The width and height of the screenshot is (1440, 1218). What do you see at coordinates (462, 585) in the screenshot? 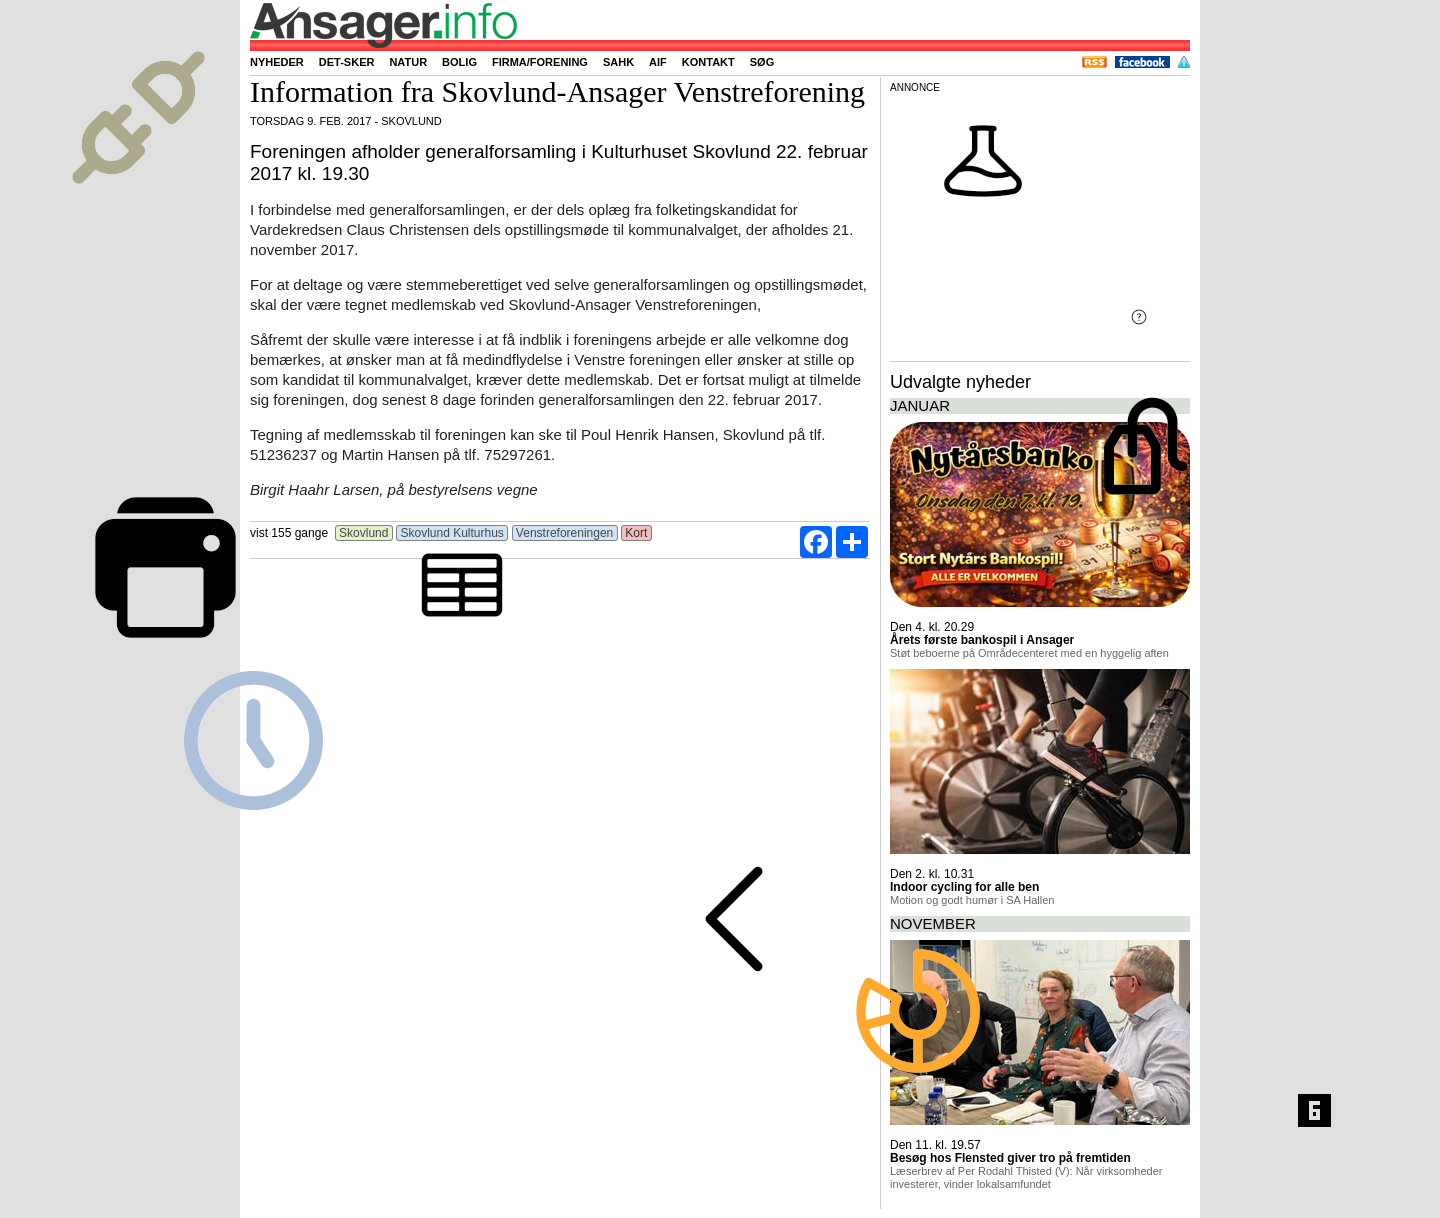
I see `view data in table format` at bounding box center [462, 585].